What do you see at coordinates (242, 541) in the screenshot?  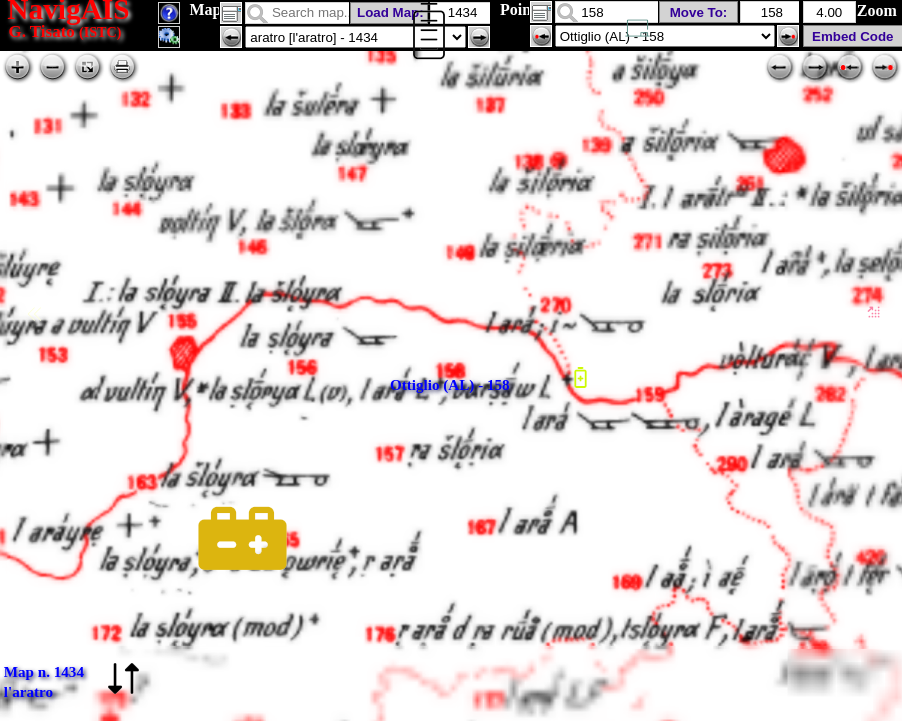 I see `check vehicle battery status` at bounding box center [242, 541].